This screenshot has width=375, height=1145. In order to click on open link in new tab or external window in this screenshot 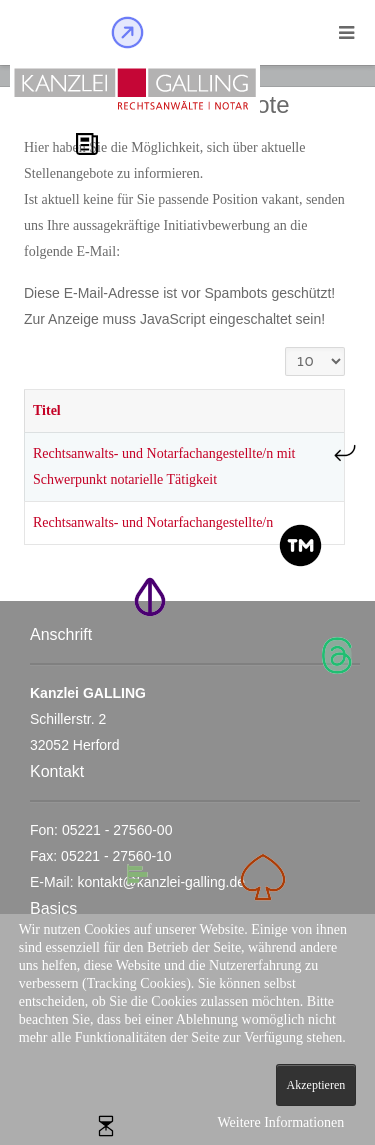, I will do `click(127, 32)`.